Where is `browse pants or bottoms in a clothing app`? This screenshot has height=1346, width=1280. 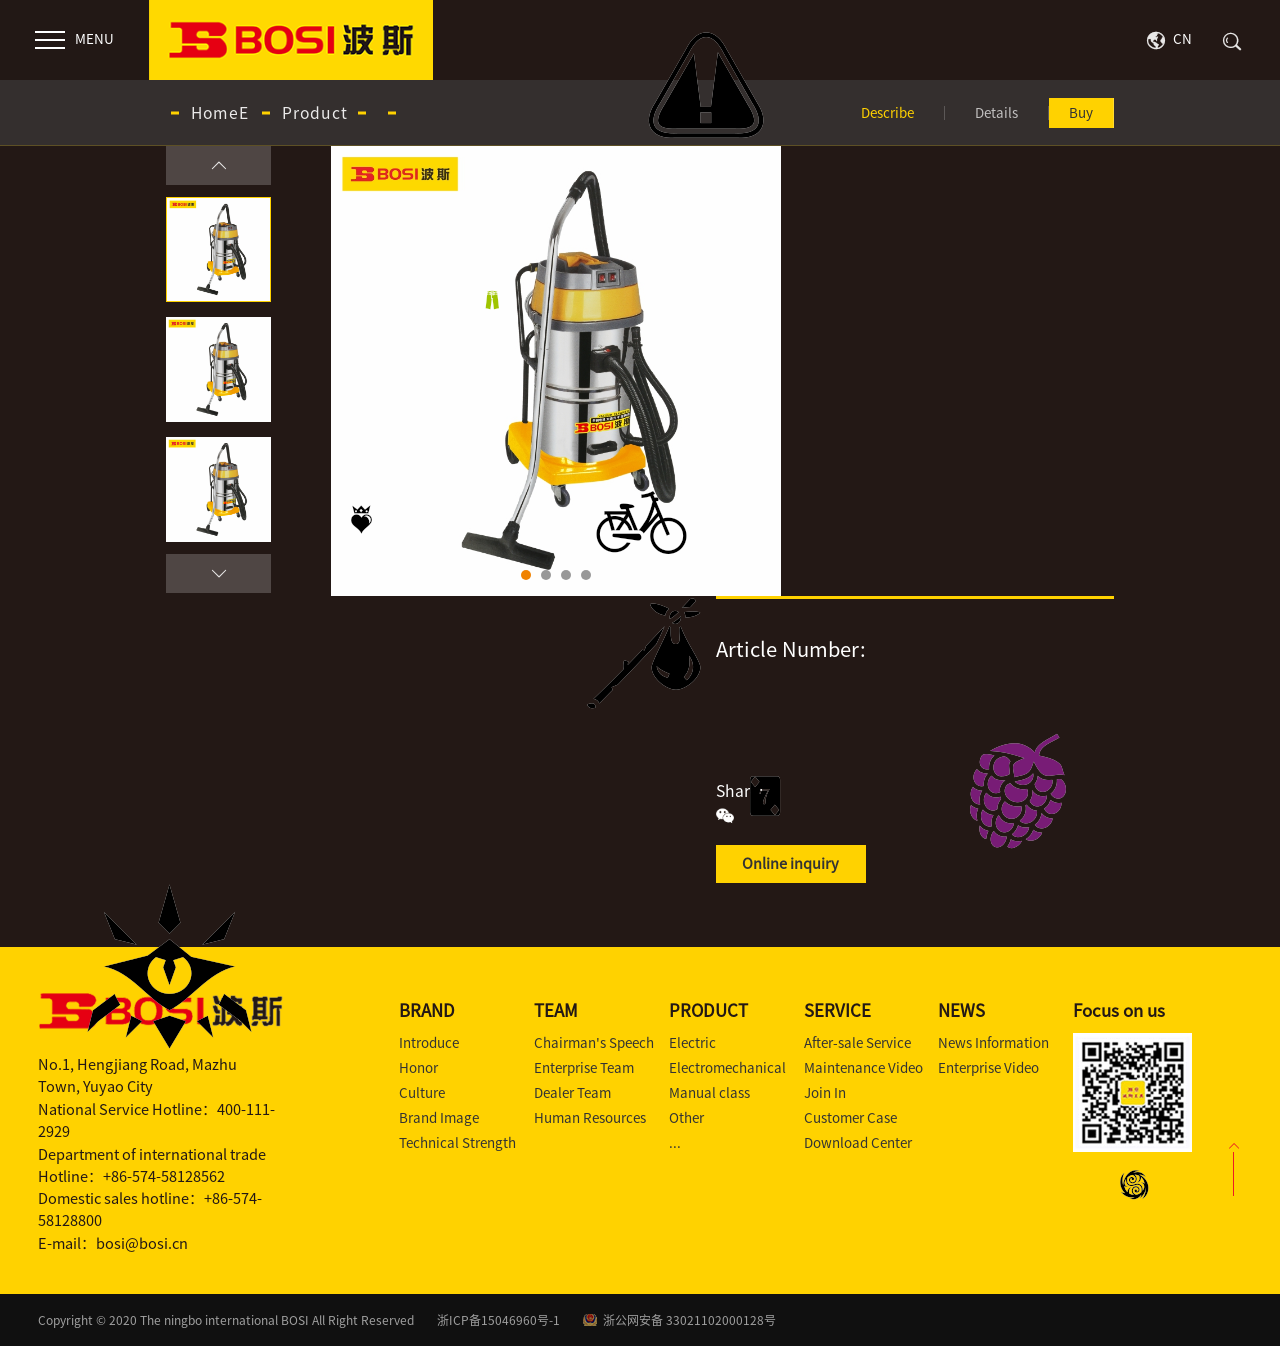
browse pants or bottoms in a clothing app is located at coordinates (492, 300).